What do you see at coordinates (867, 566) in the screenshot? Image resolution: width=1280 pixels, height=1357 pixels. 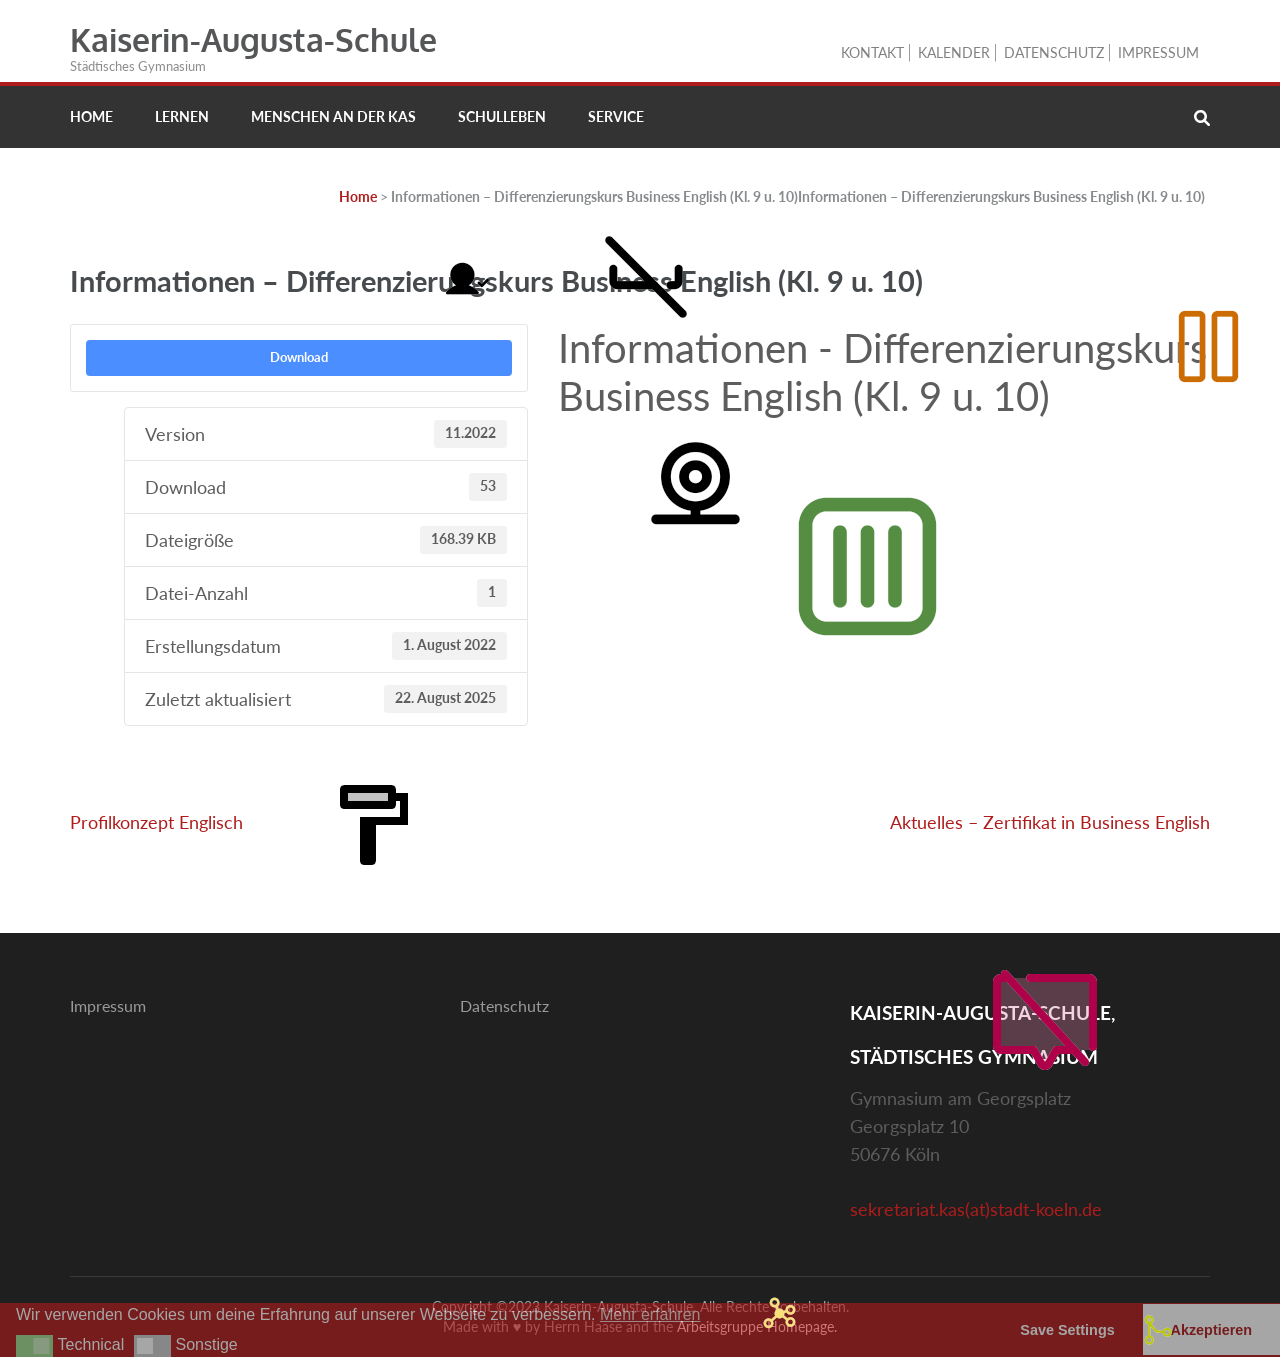 I see `laundry care instruction for drip drying` at bounding box center [867, 566].